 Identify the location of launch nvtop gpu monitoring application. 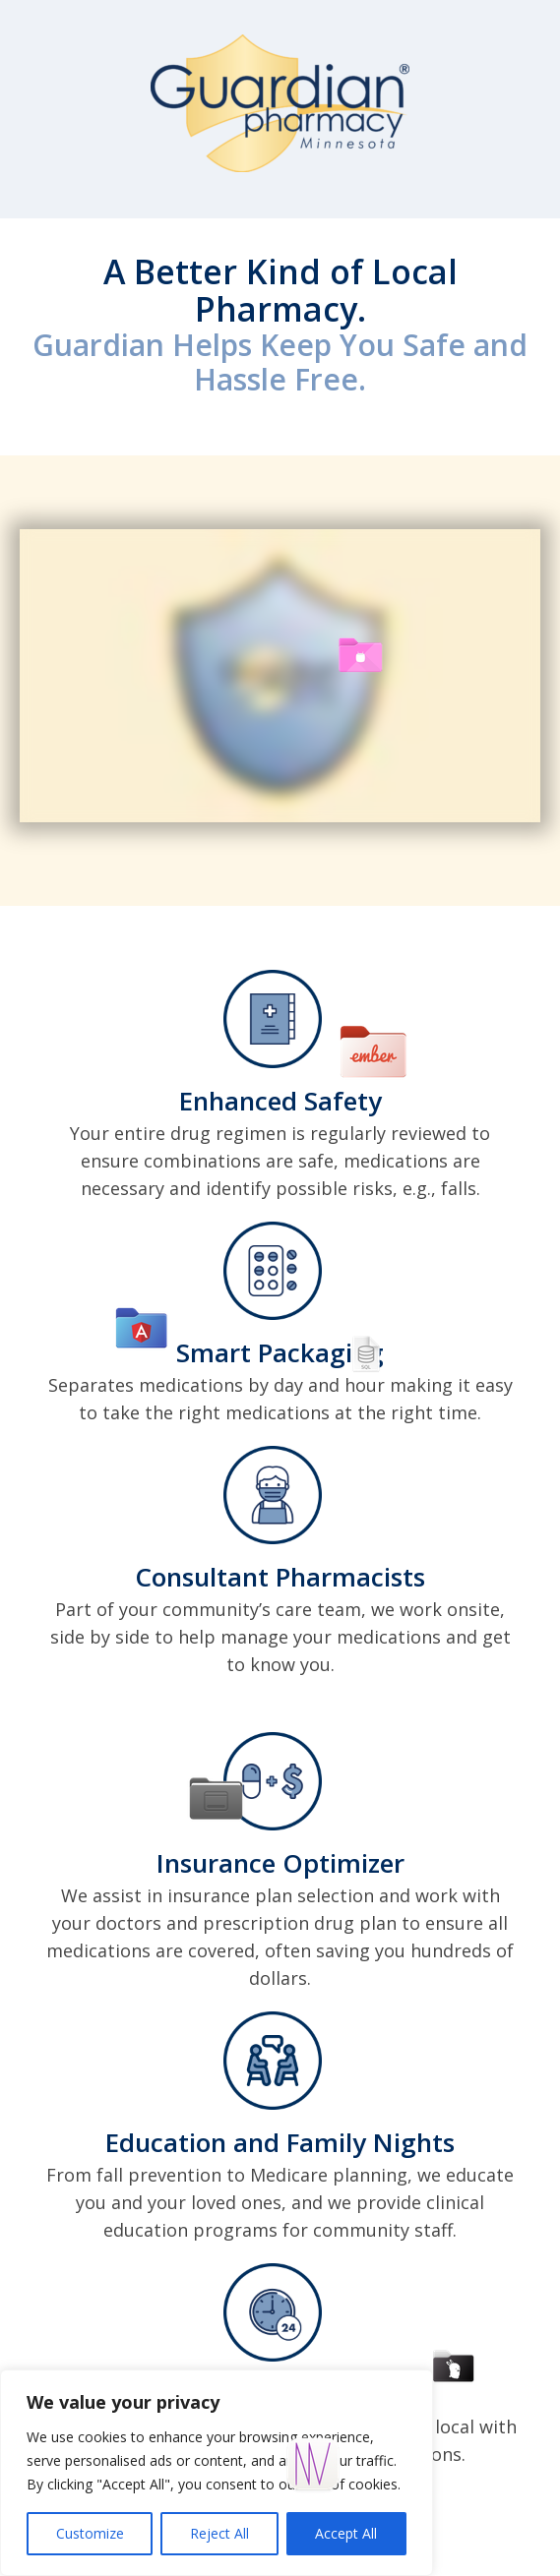
(313, 2464).